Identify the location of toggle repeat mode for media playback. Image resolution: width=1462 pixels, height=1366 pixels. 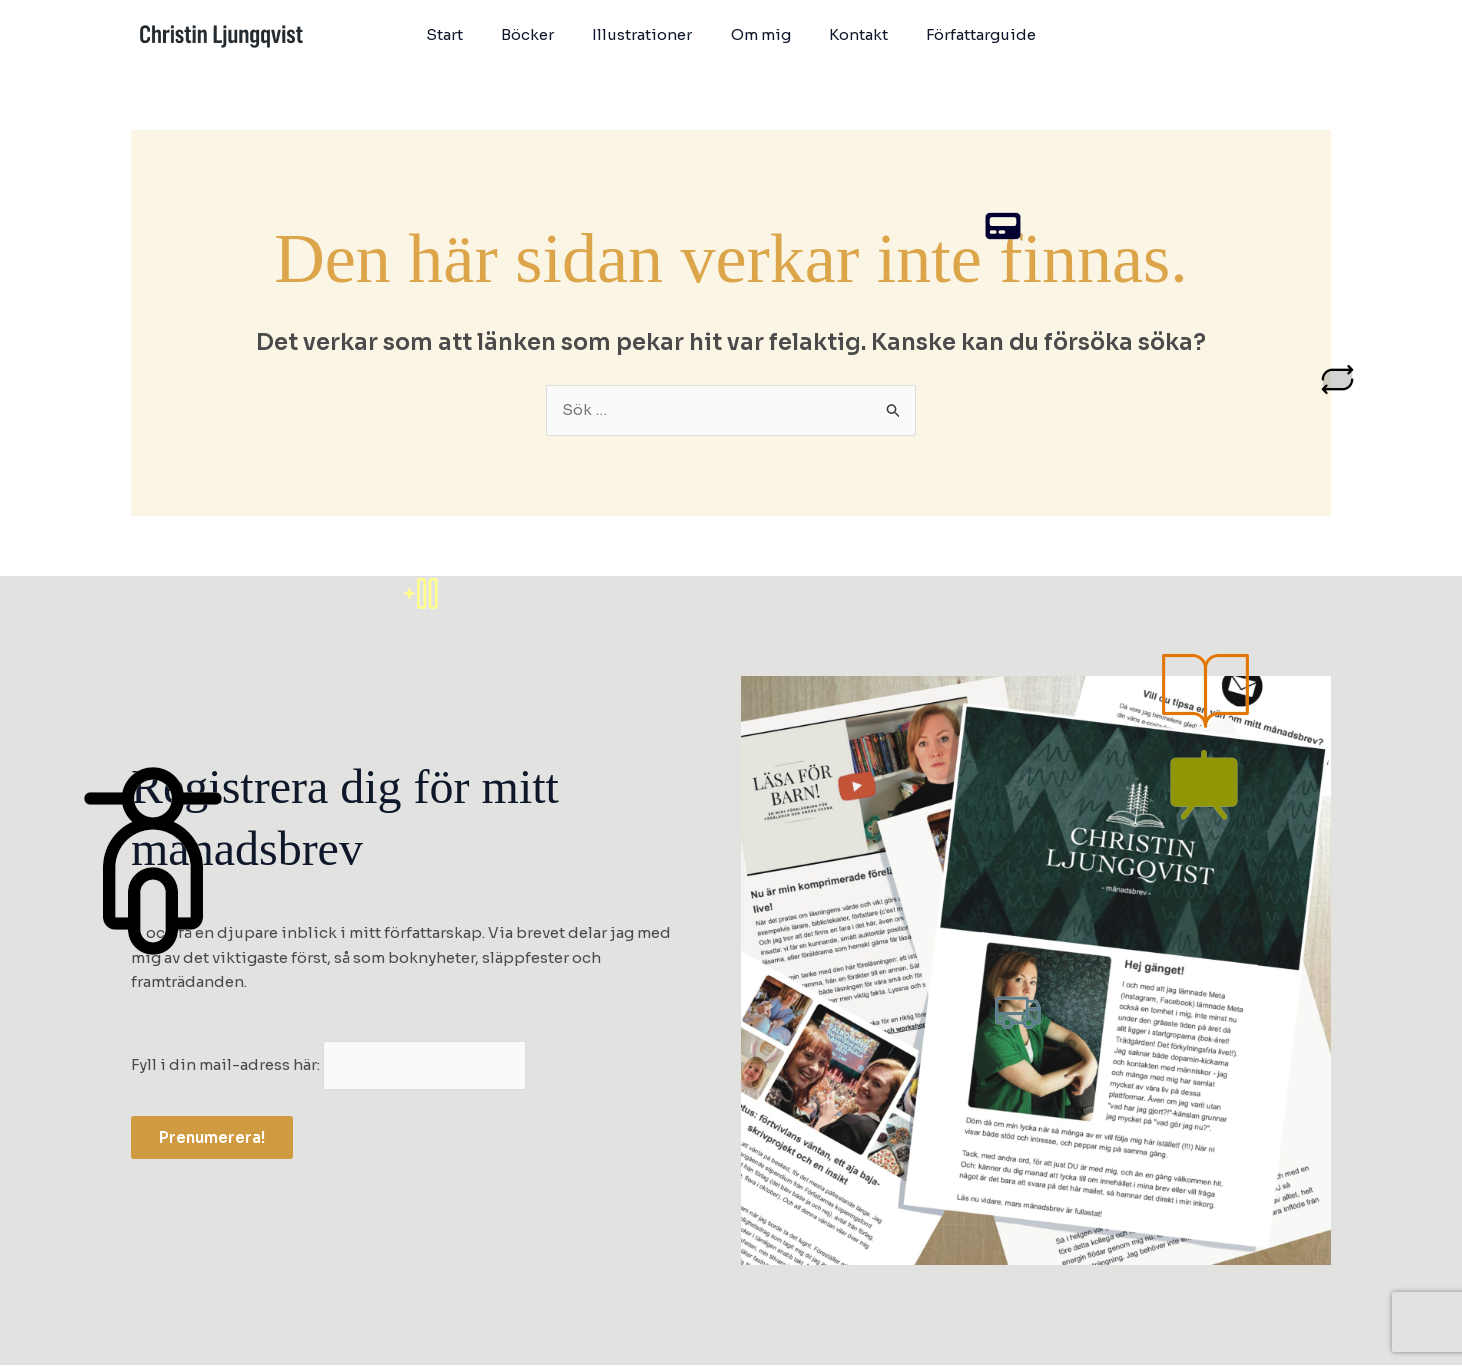
(1337, 379).